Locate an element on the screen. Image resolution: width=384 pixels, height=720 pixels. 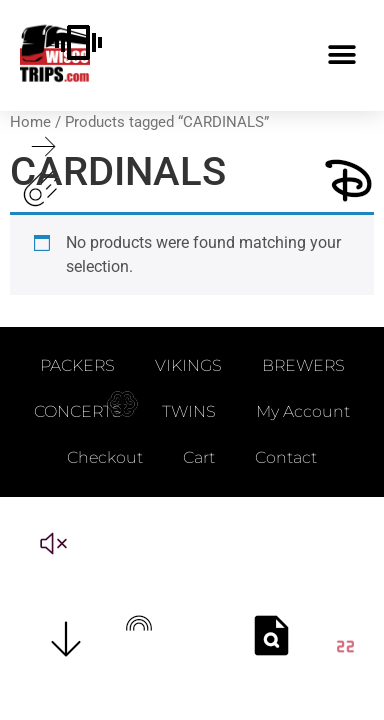
indicates item number 22 in a list or sequence is located at coordinates (345, 646).